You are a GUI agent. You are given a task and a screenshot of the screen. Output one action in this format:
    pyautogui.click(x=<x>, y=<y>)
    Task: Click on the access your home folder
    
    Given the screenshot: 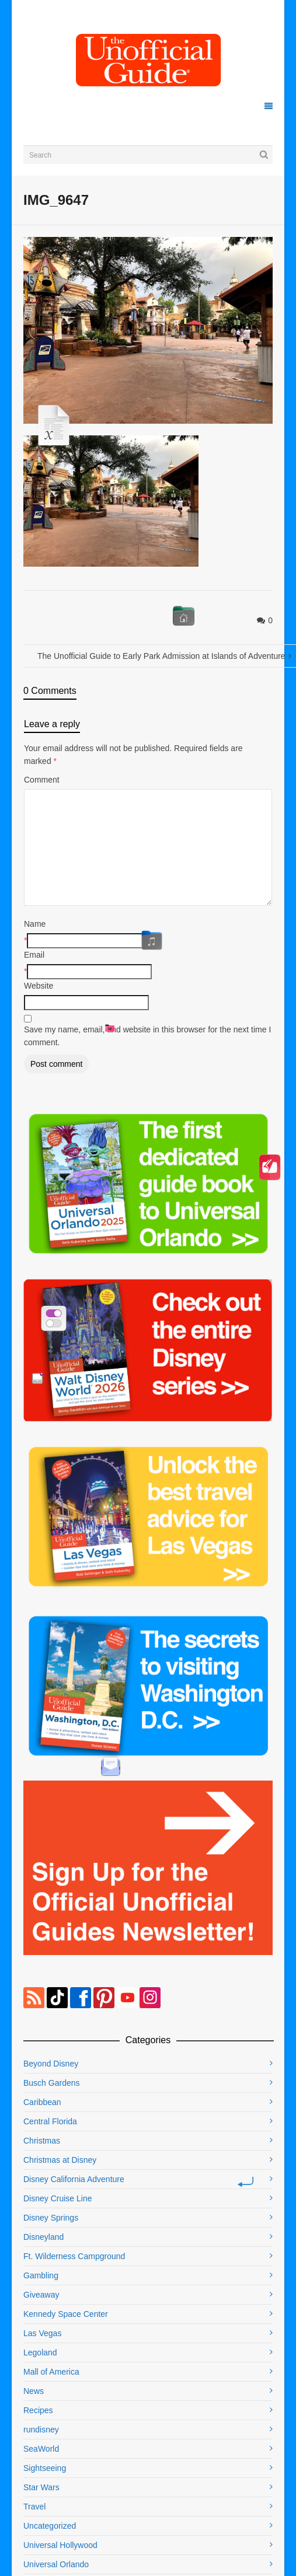 What is the action you would take?
    pyautogui.click(x=183, y=615)
    